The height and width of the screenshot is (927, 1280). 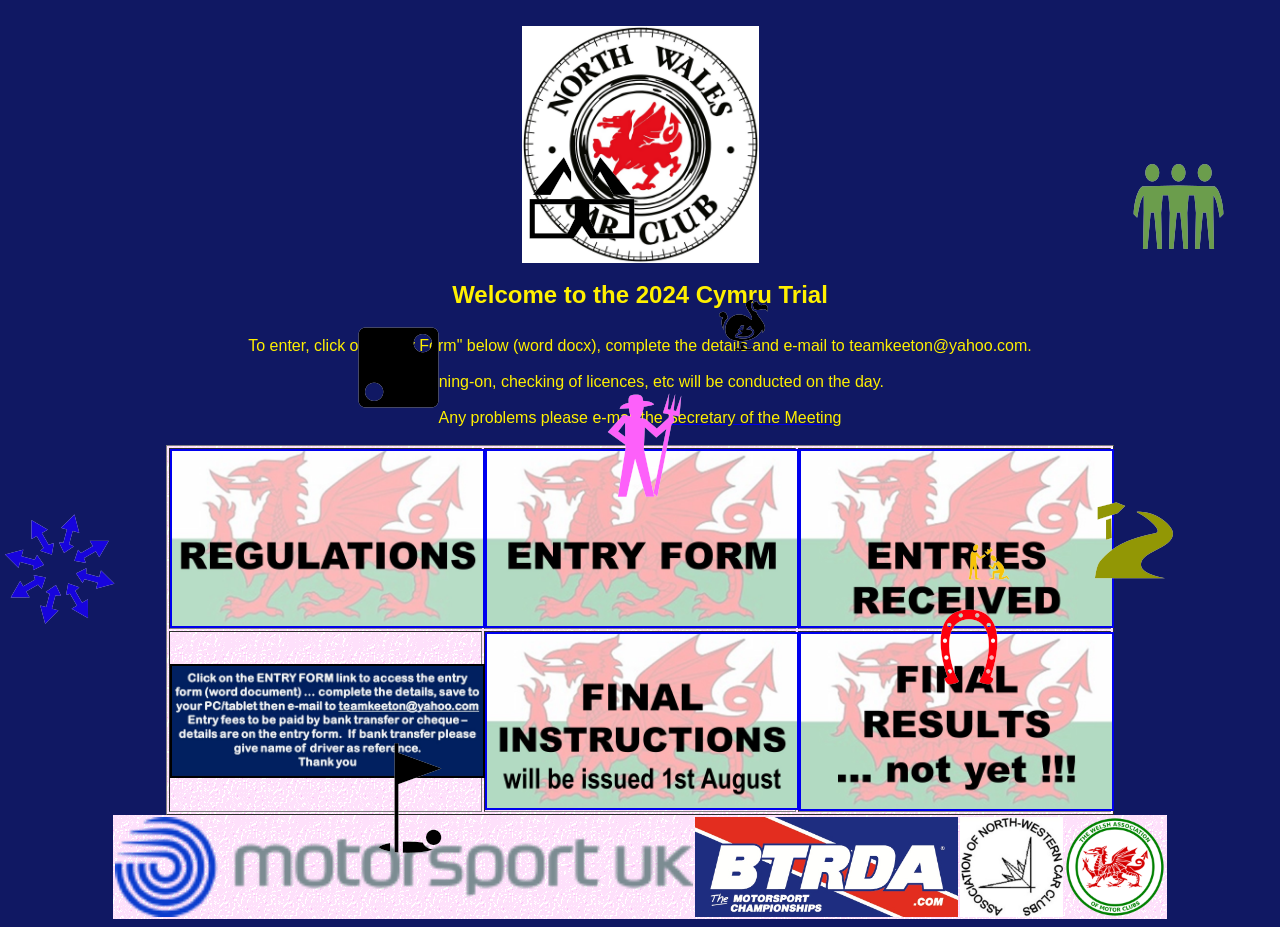 What do you see at coordinates (1133, 539) in the screenshot?
I see `view hiking or walking trail routes` at bounding box center [1133, 539].